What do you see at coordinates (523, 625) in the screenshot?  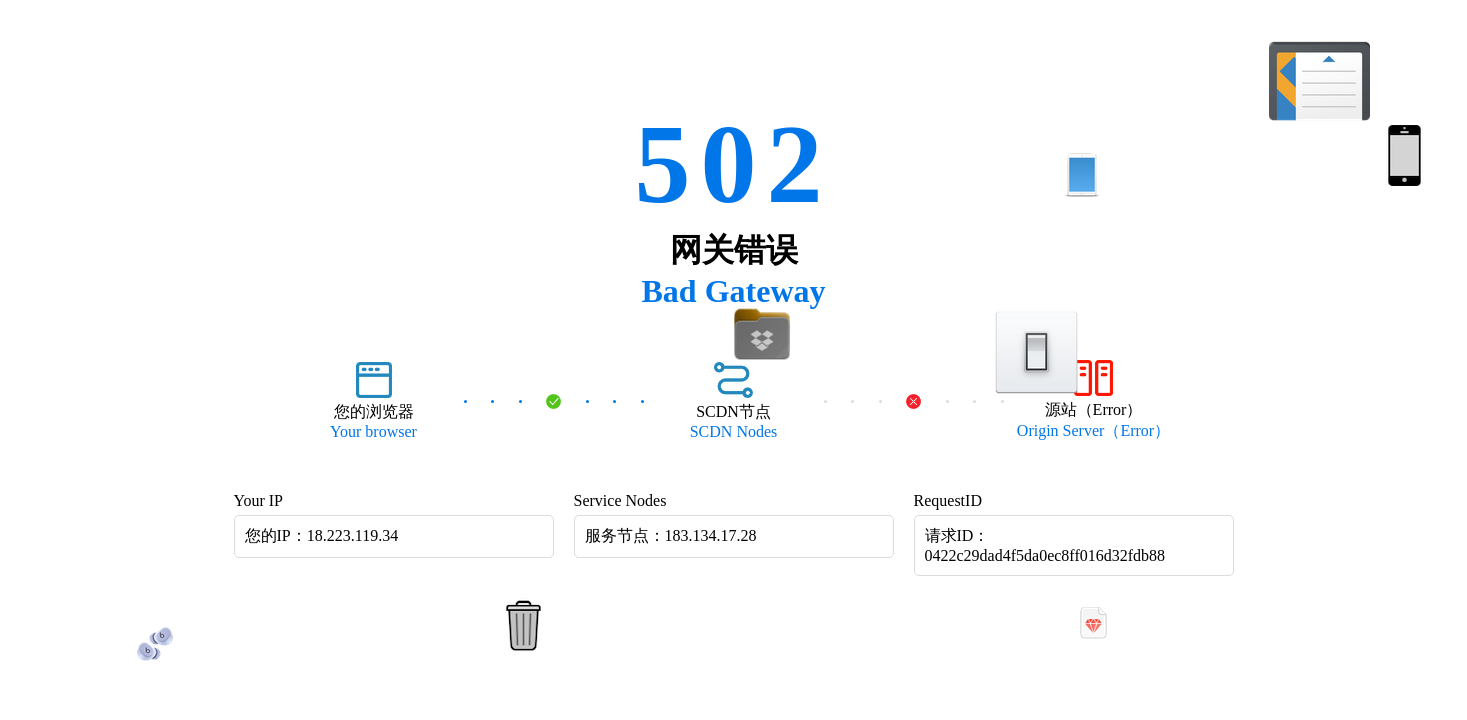 I see `access deleted emails in mail sidebar` at bounding box center [523, 625].